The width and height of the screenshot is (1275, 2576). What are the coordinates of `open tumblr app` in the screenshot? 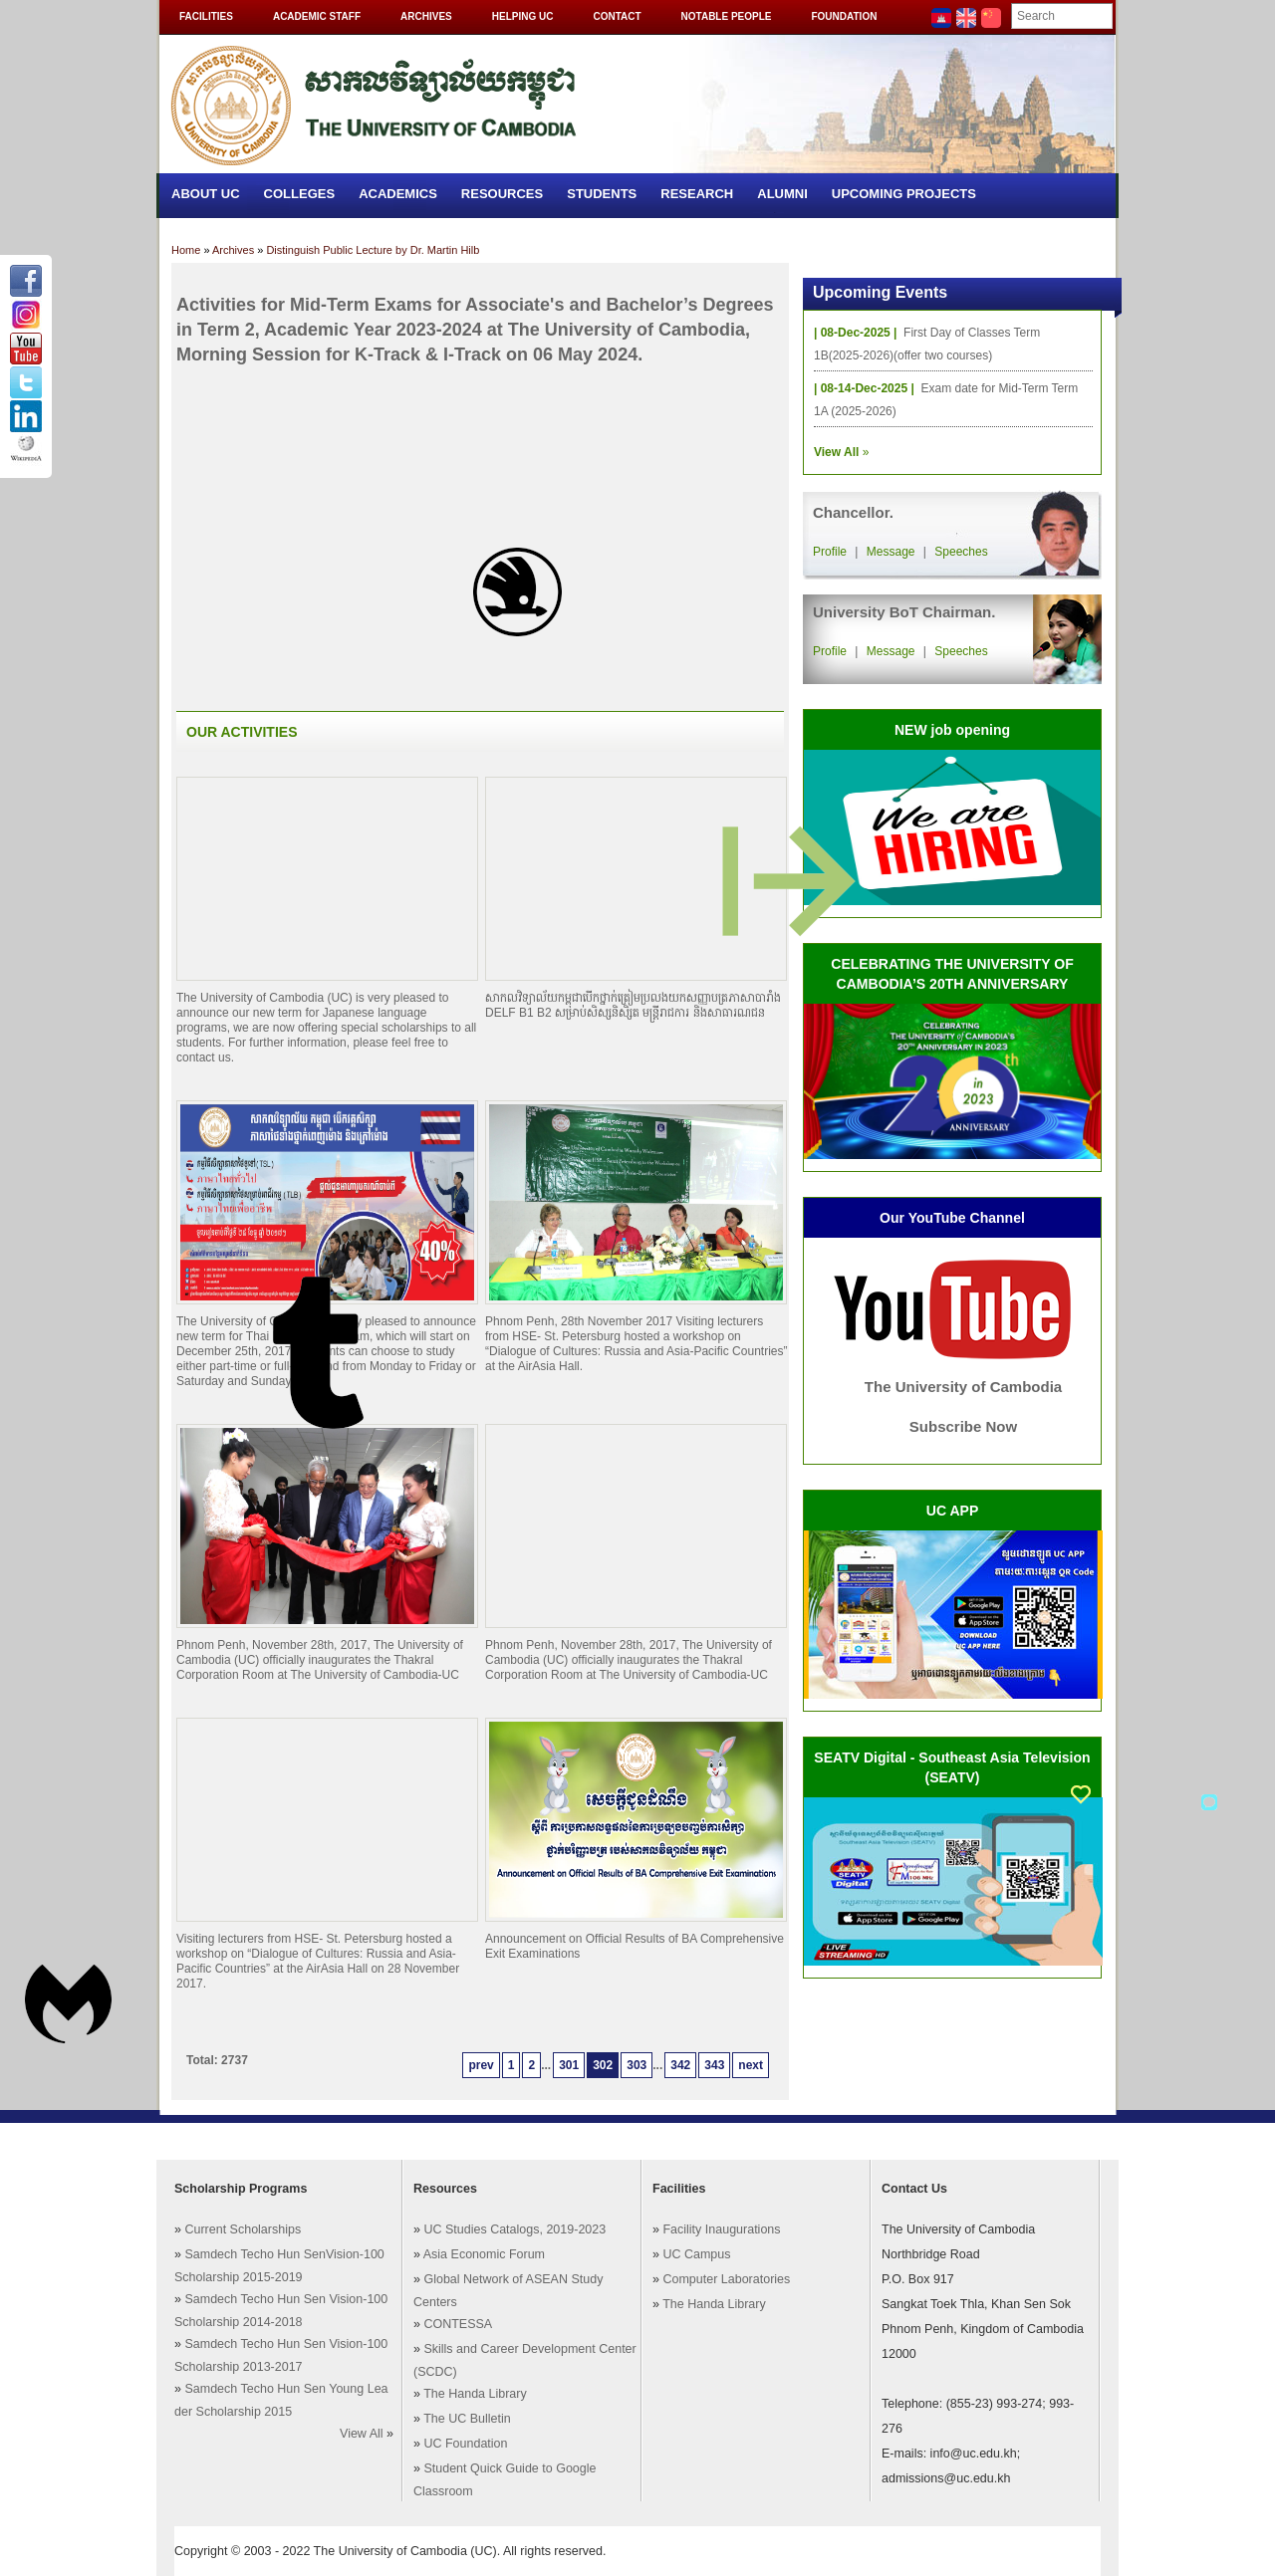 It's located at (318, 1352).